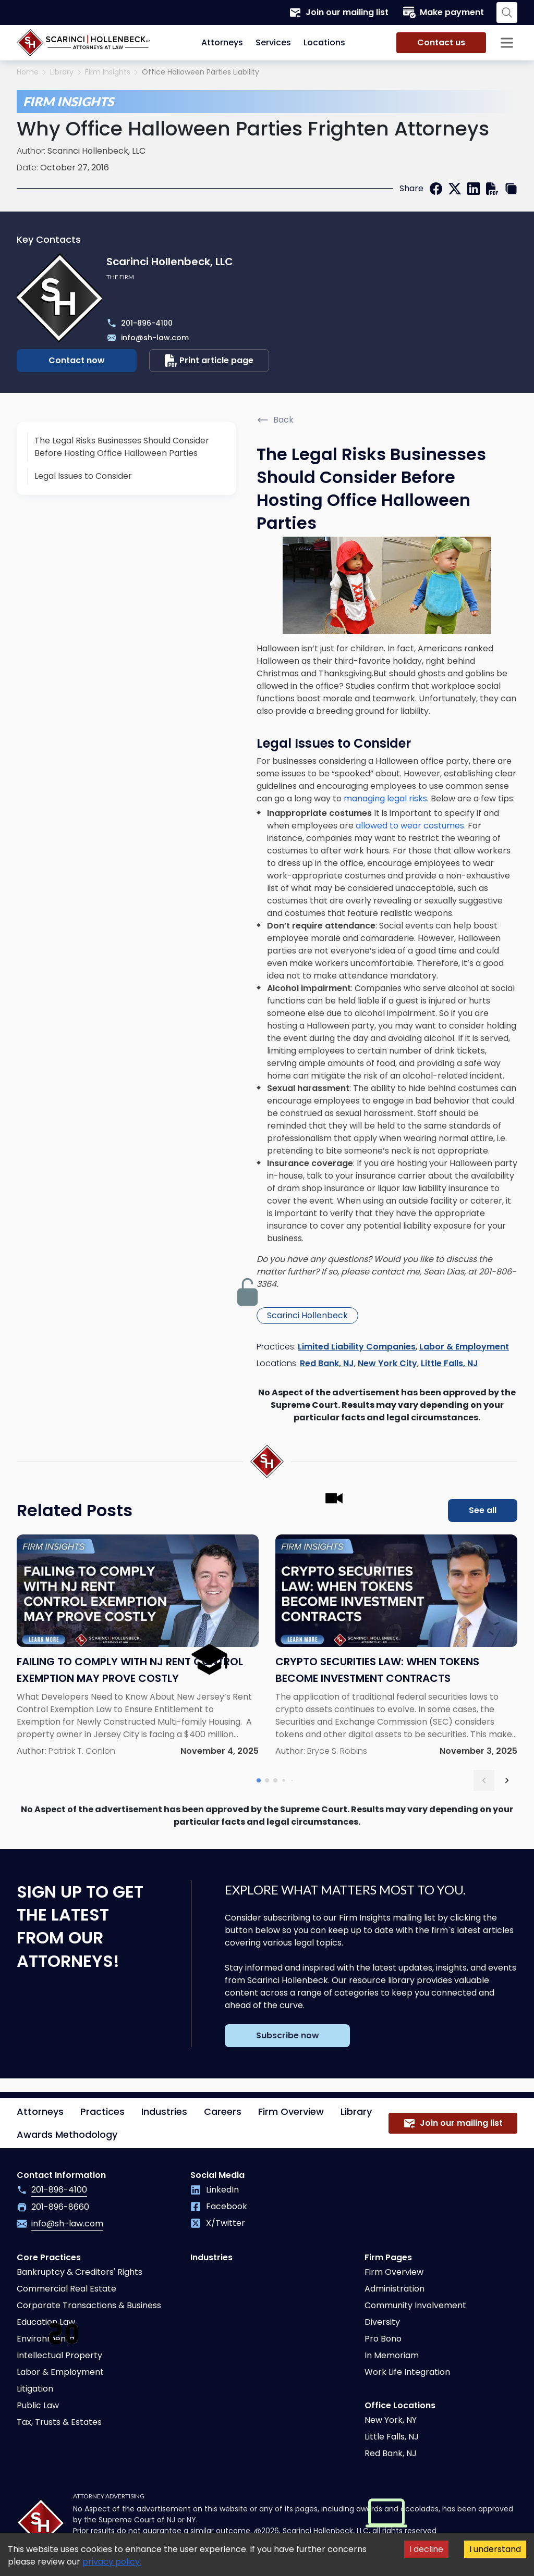 Image resolution: width=534 pixels, height=2576 pixels. I want to click on start a video call, so click(334, 1498).